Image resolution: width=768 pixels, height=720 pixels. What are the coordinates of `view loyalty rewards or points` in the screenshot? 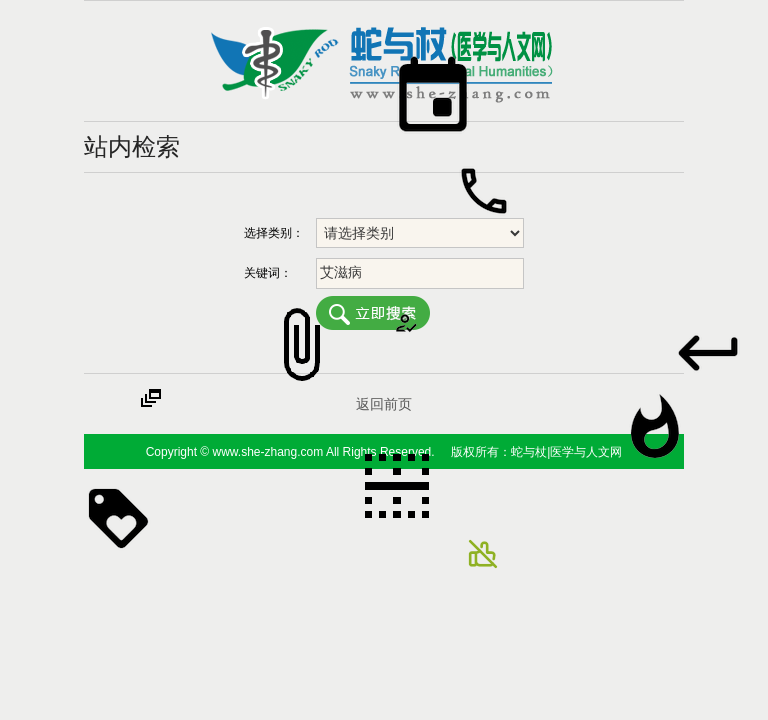 It's located at (118, 518).